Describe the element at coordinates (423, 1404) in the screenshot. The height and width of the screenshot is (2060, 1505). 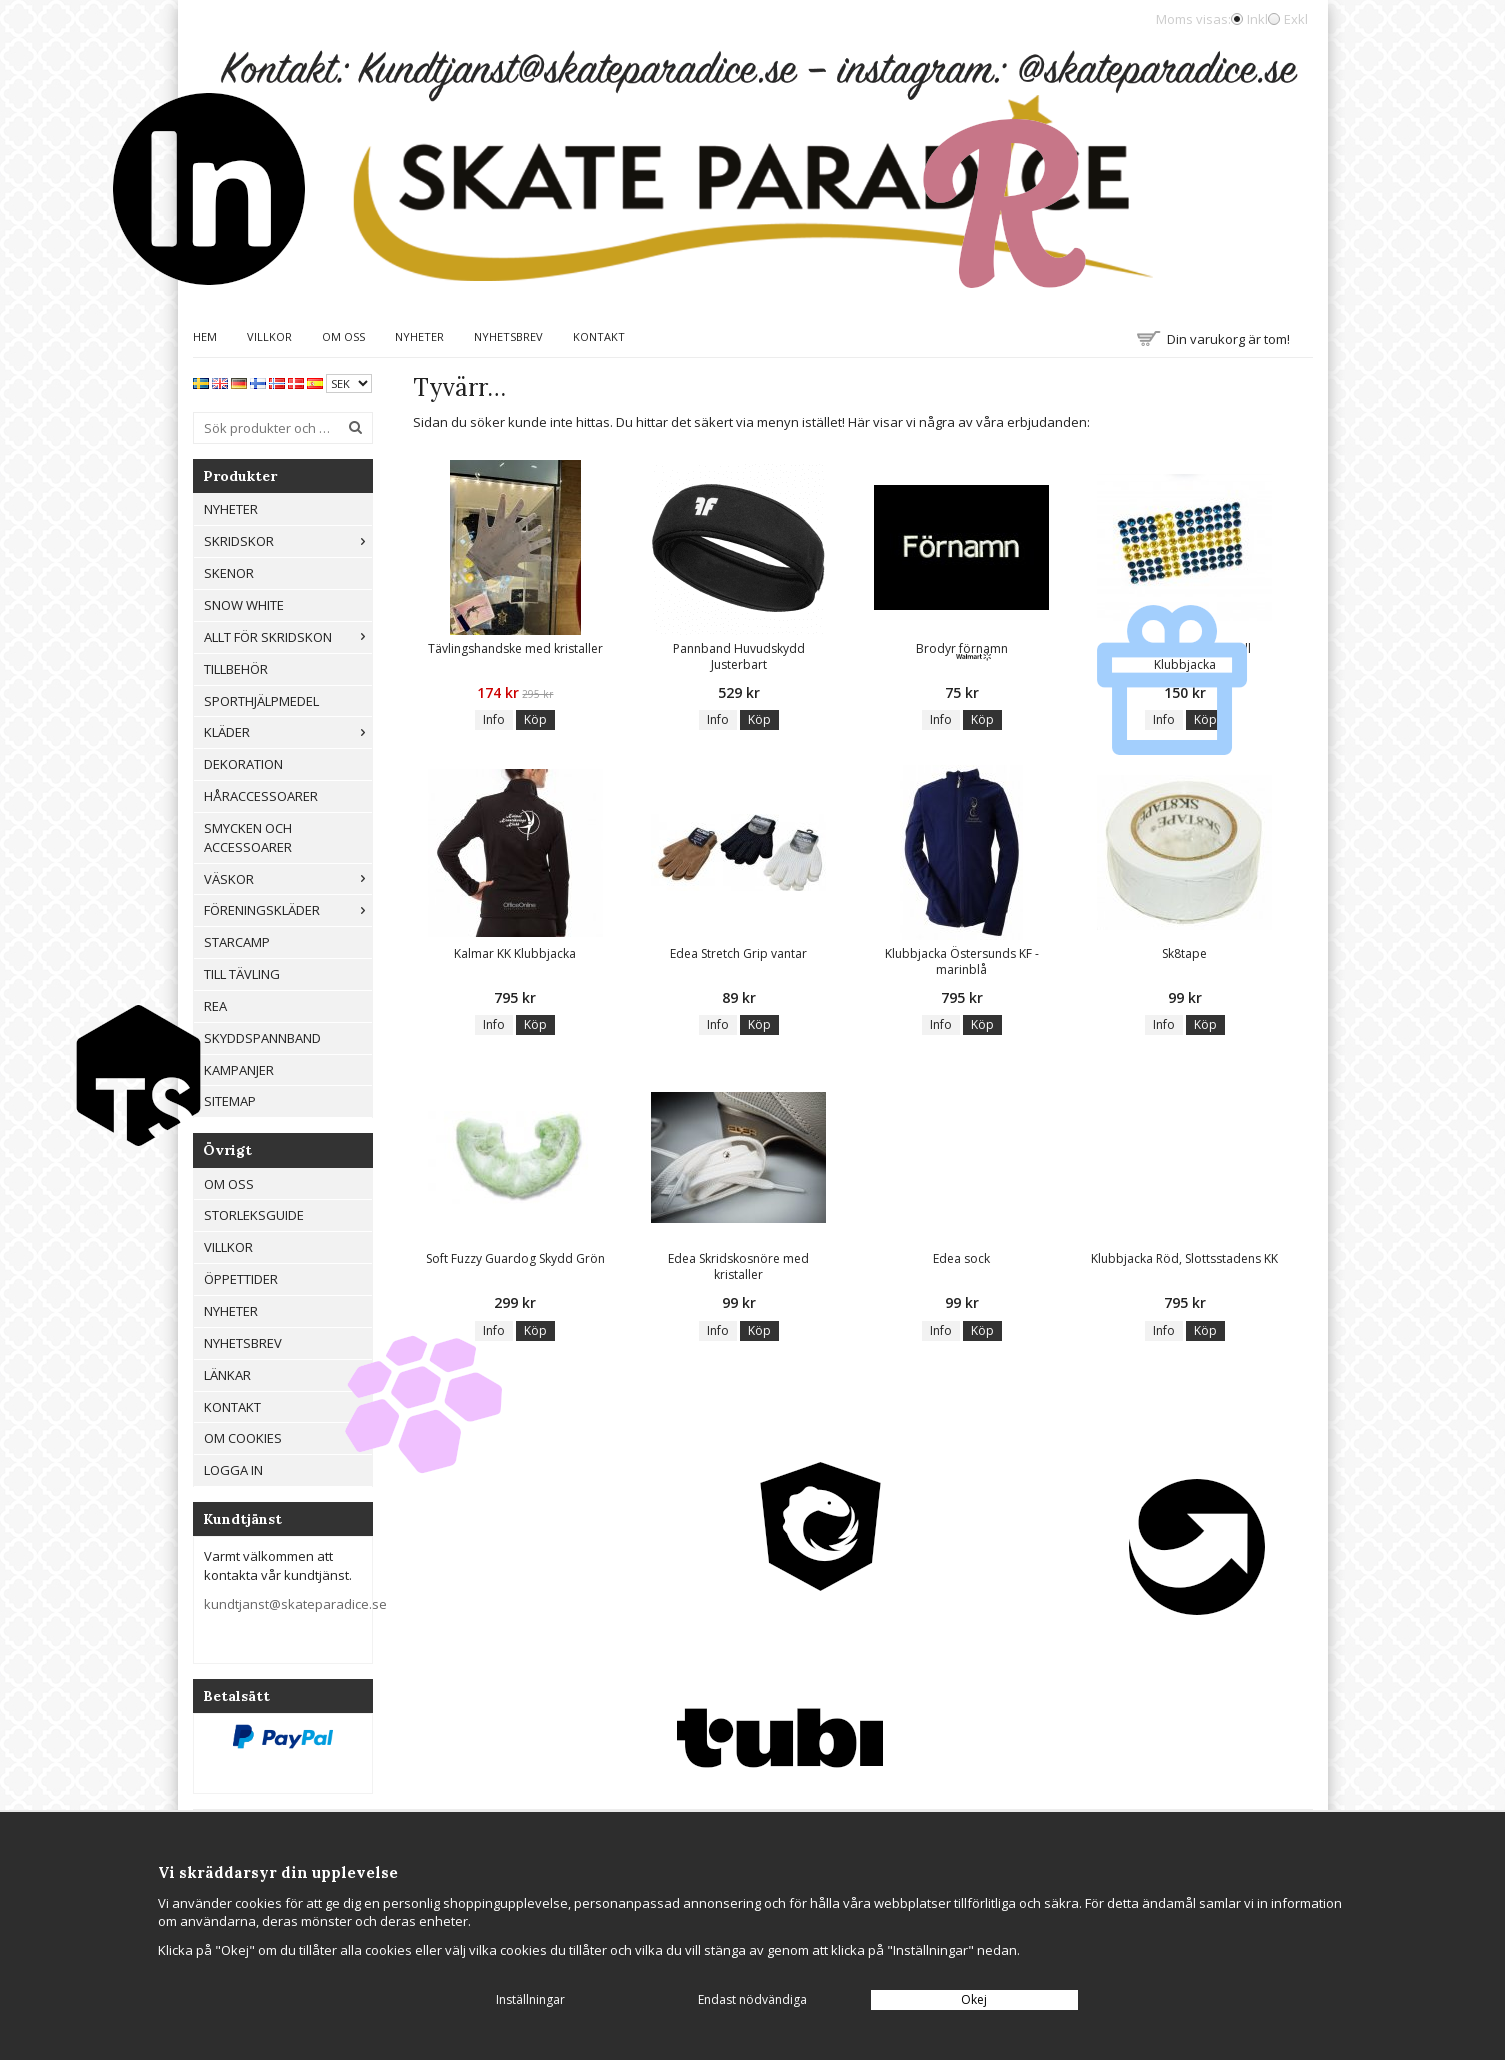
I see `H3 geospatial indexing system logo` at that location.